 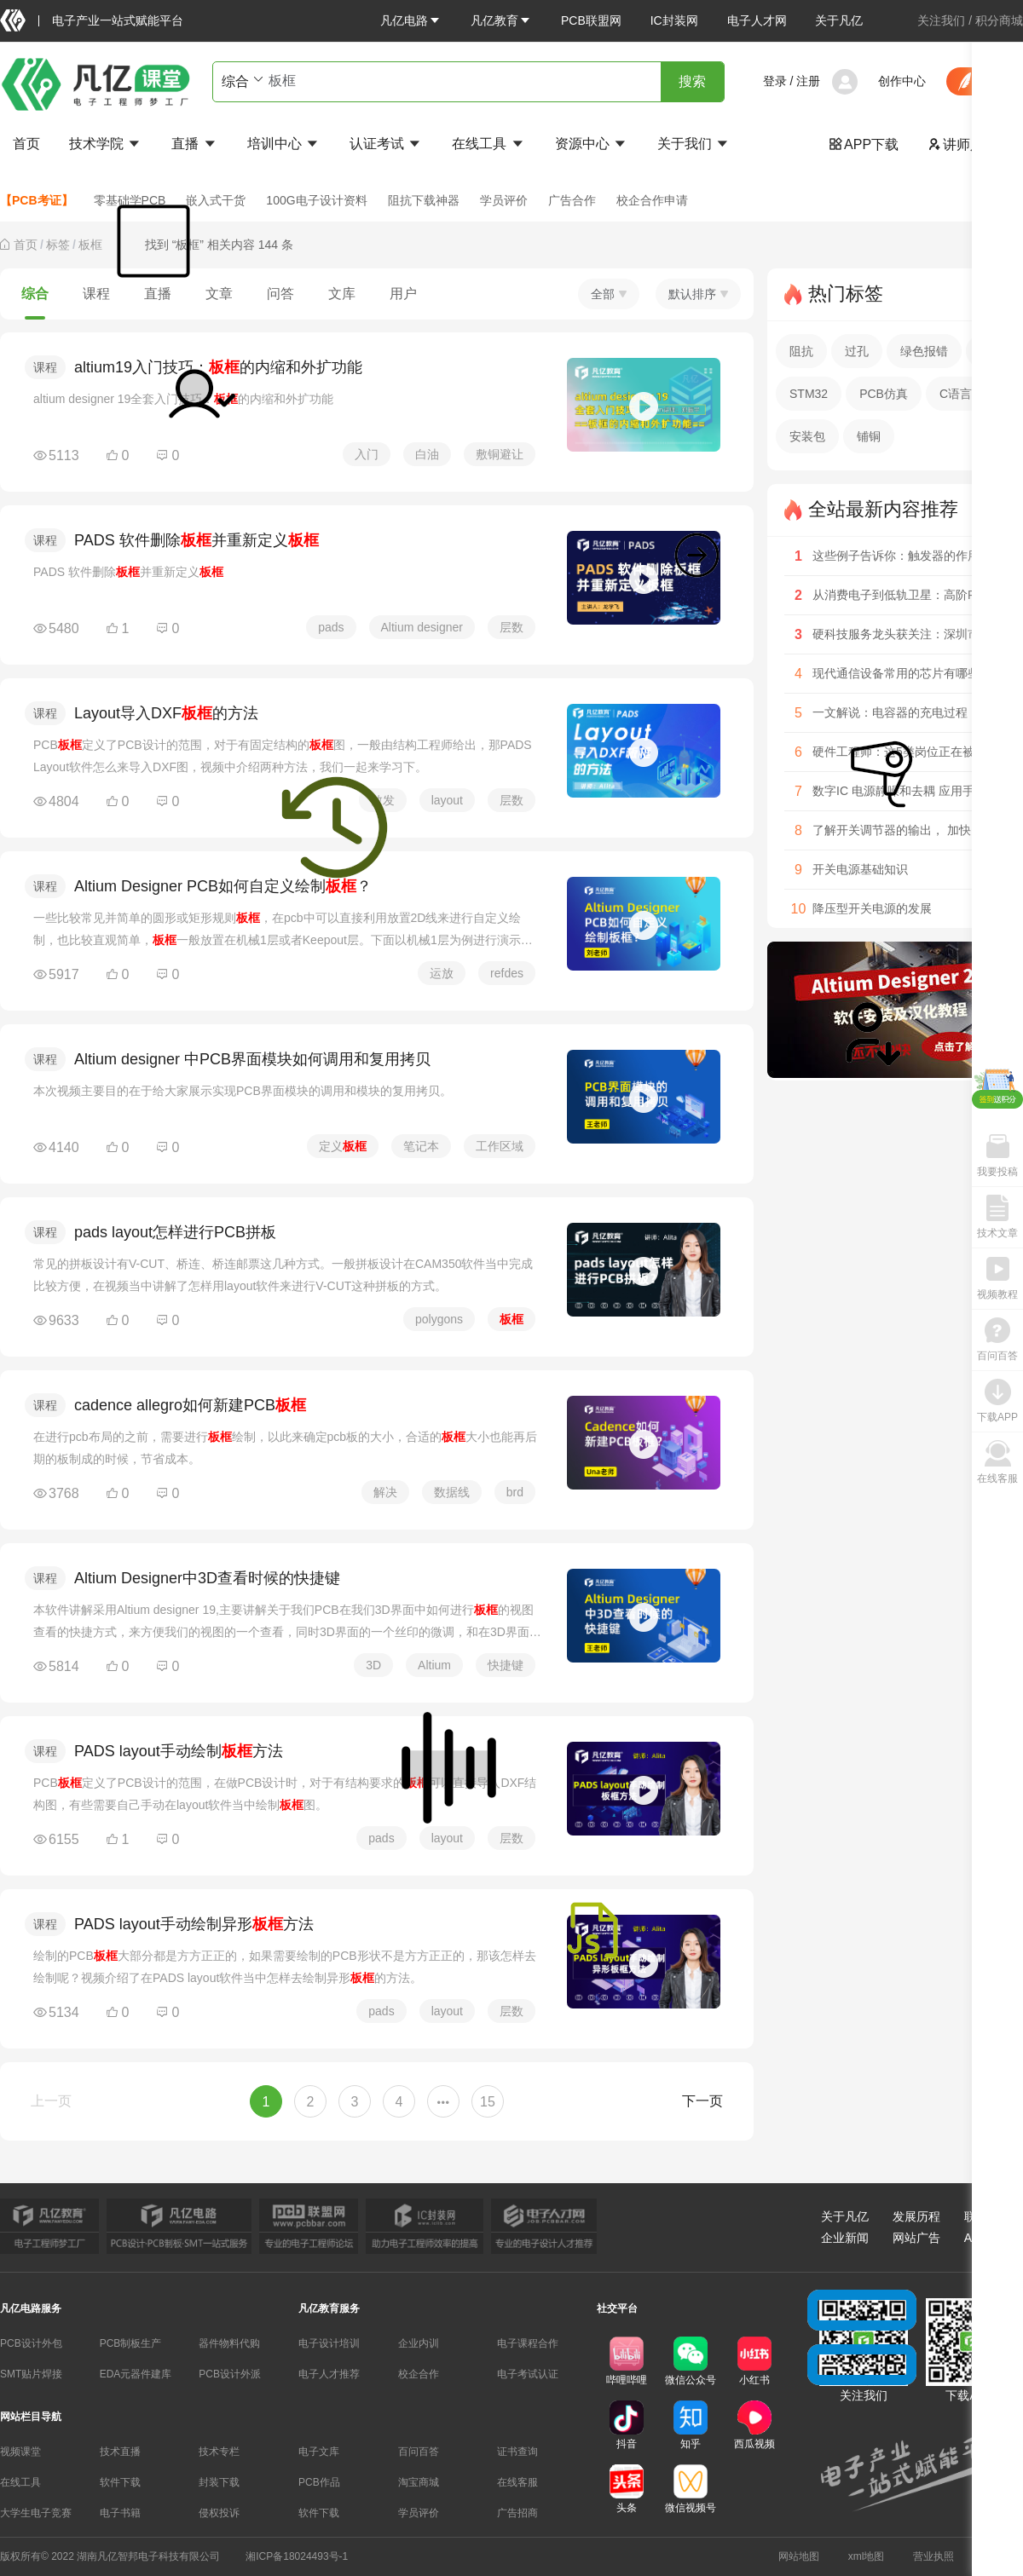 I want to click on switch to row layout view, so click(x=862, y=2337).